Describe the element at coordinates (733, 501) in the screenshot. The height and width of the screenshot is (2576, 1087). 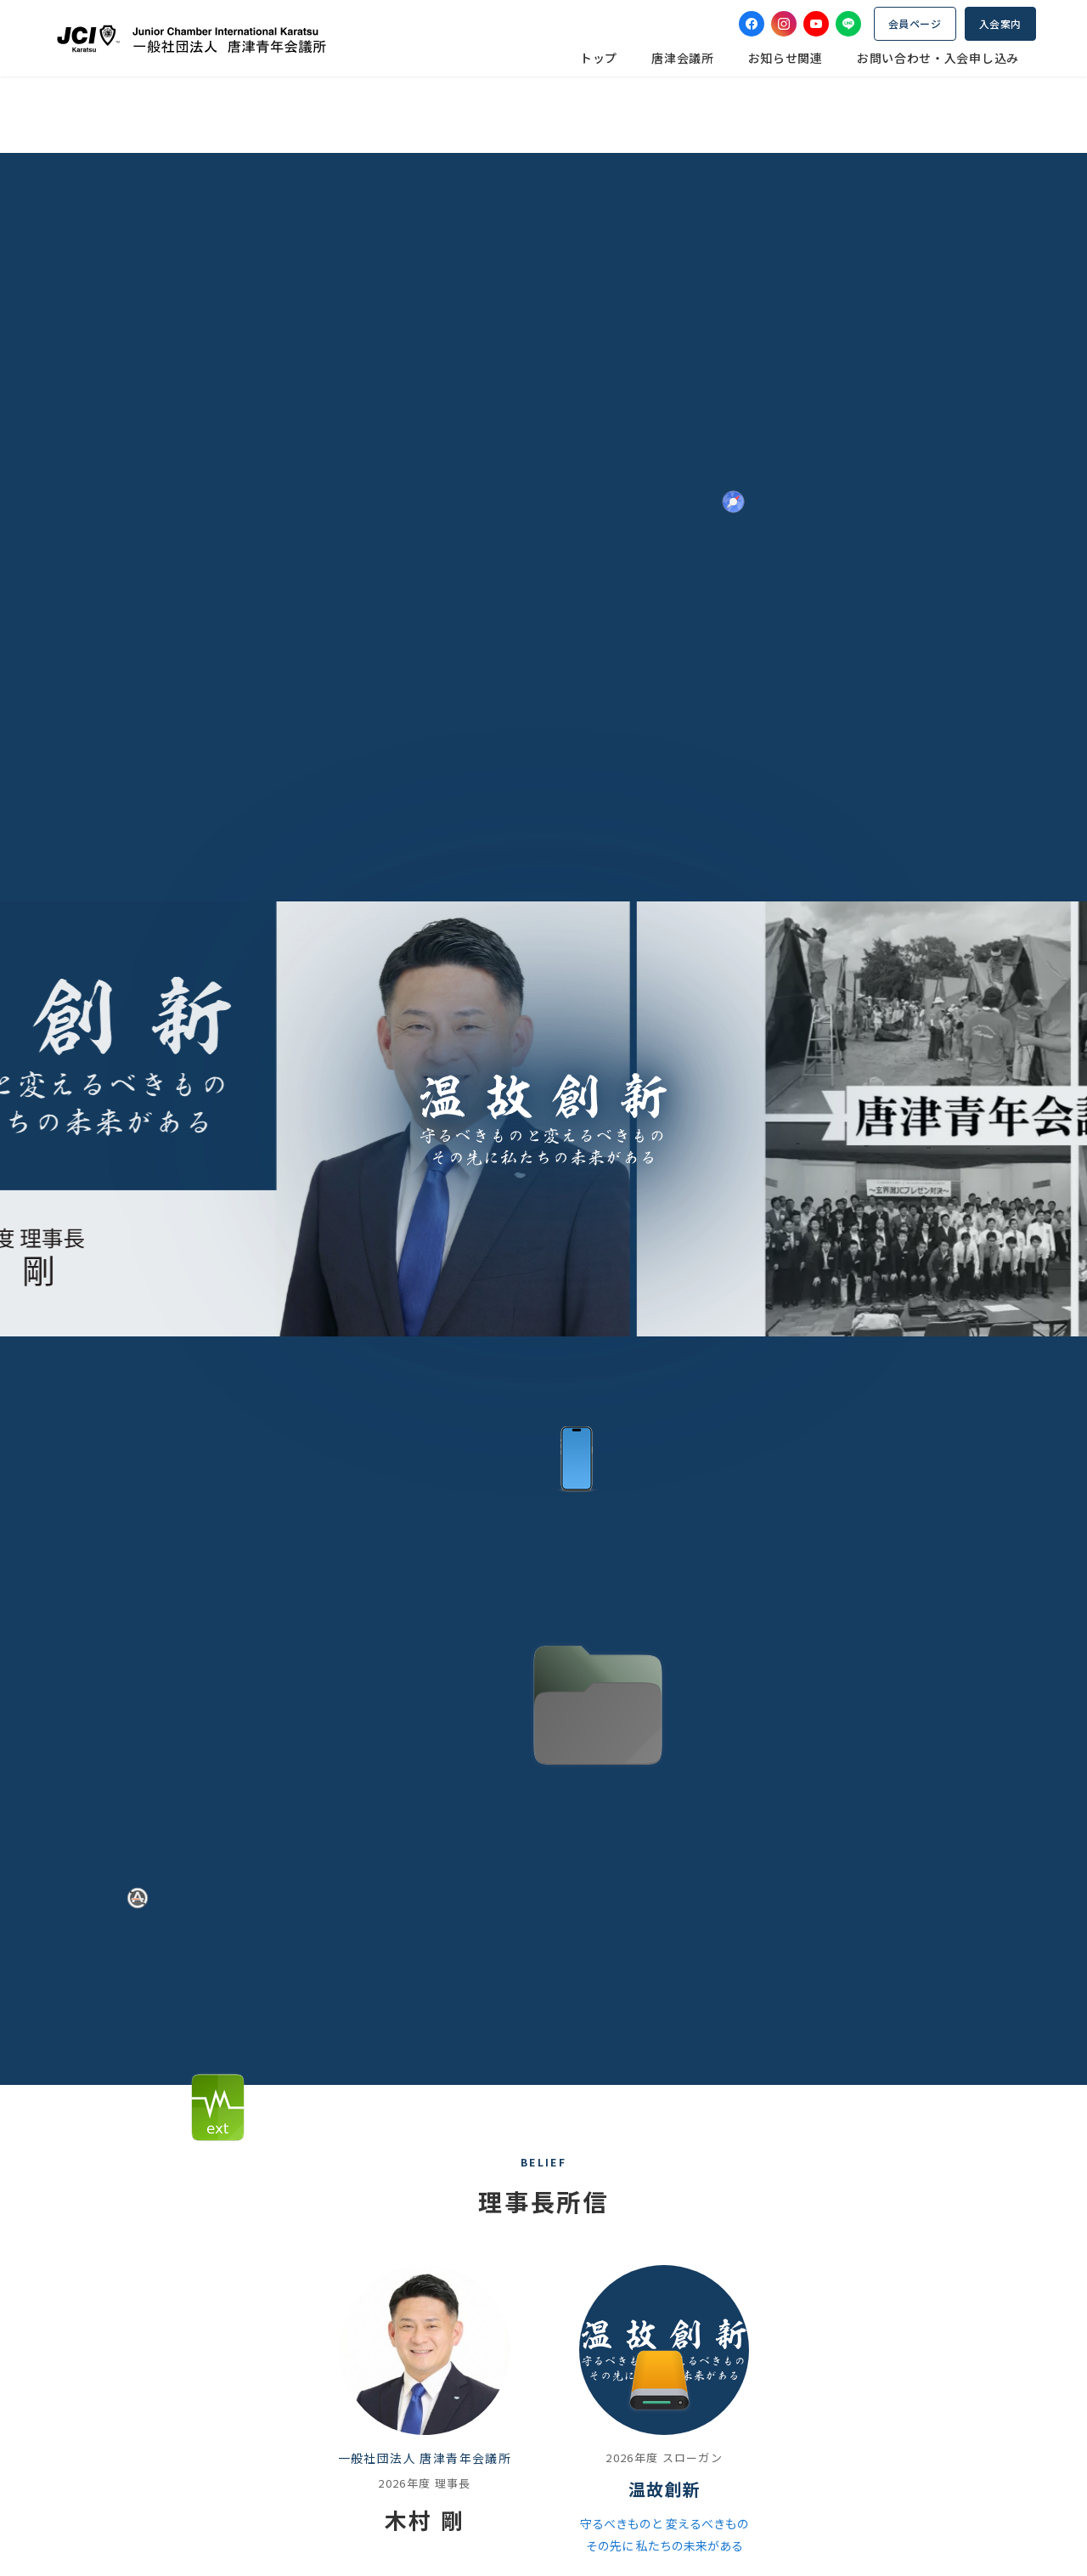
I see `open web browser application` at that location.